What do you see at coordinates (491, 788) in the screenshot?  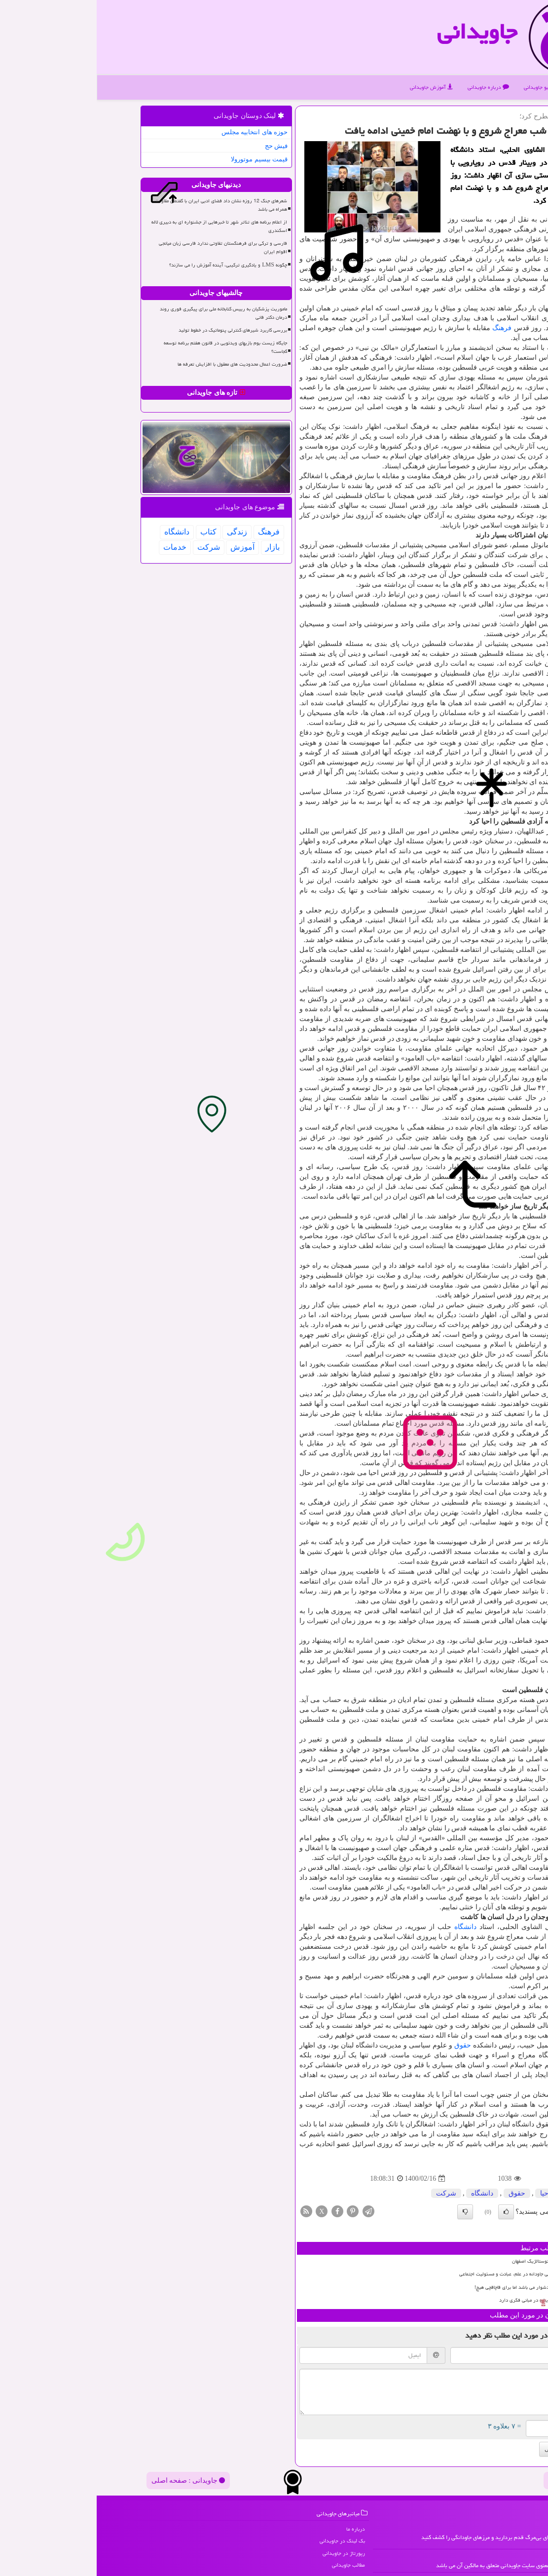 I see `visit linktree profile` at bounding box center [491, 788].